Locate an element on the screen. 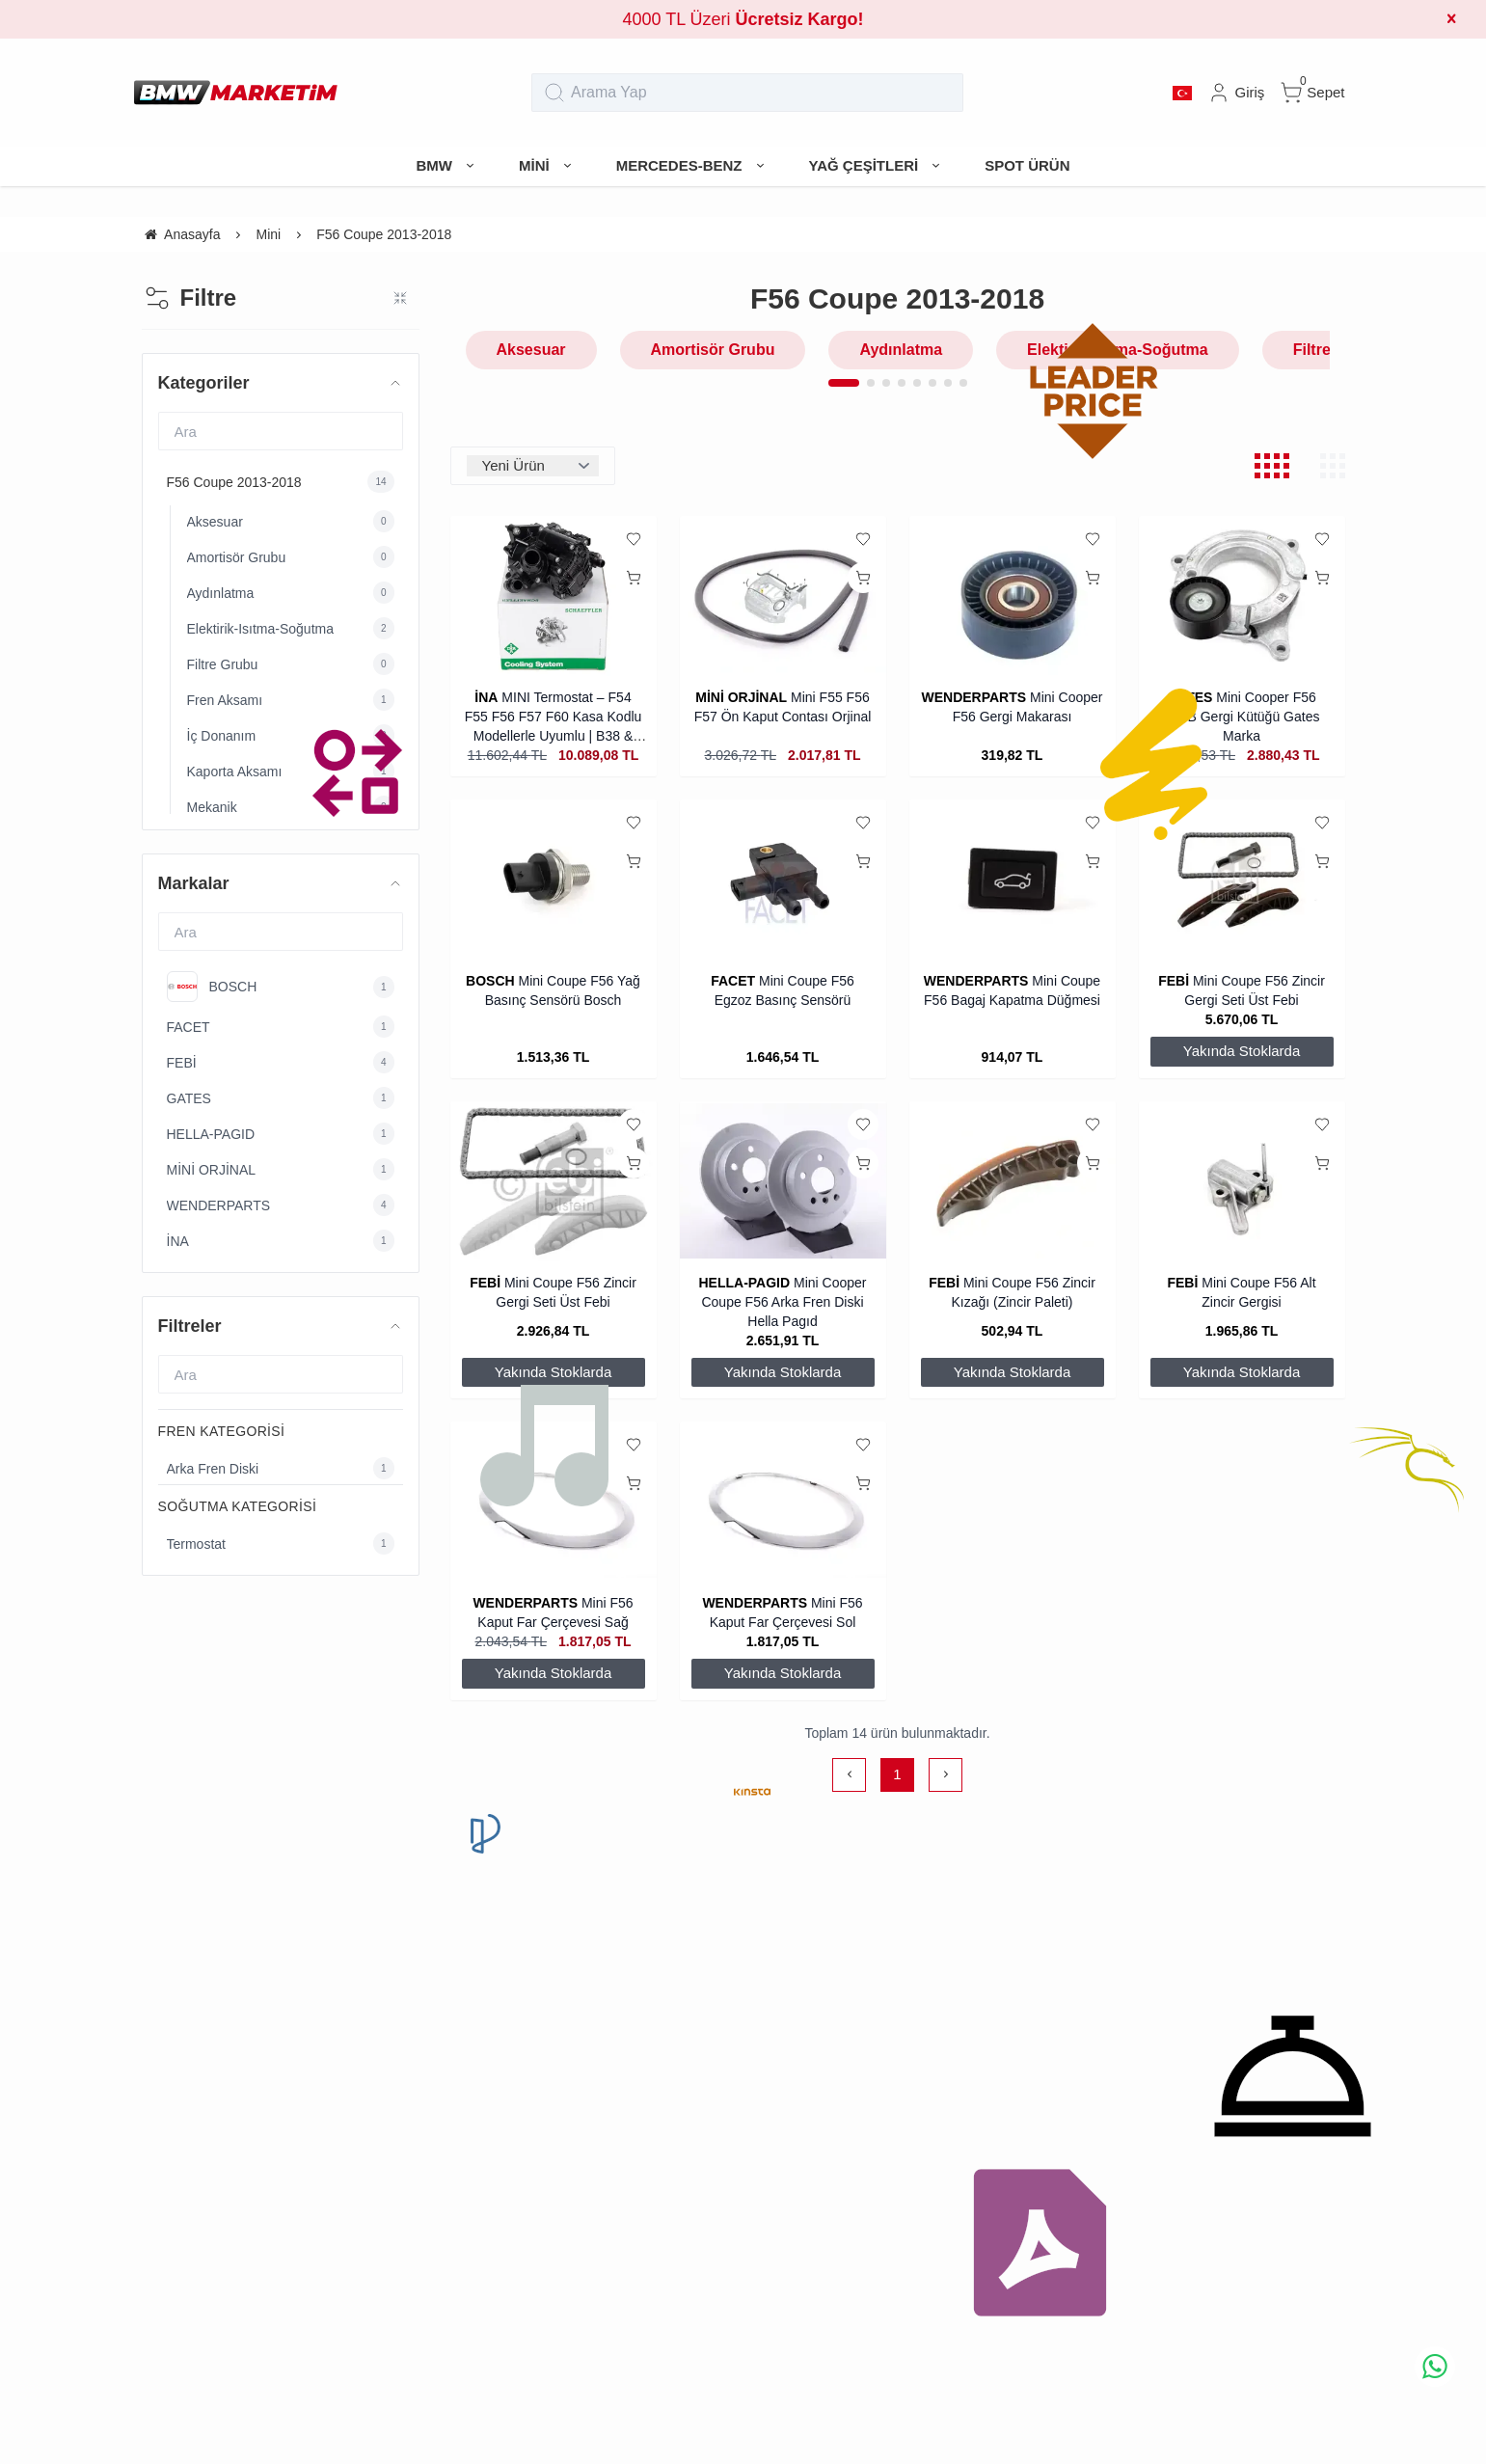 This screenshot has width=1486, height=2464. leader price brand logo is located at coordinates (1094, 391).